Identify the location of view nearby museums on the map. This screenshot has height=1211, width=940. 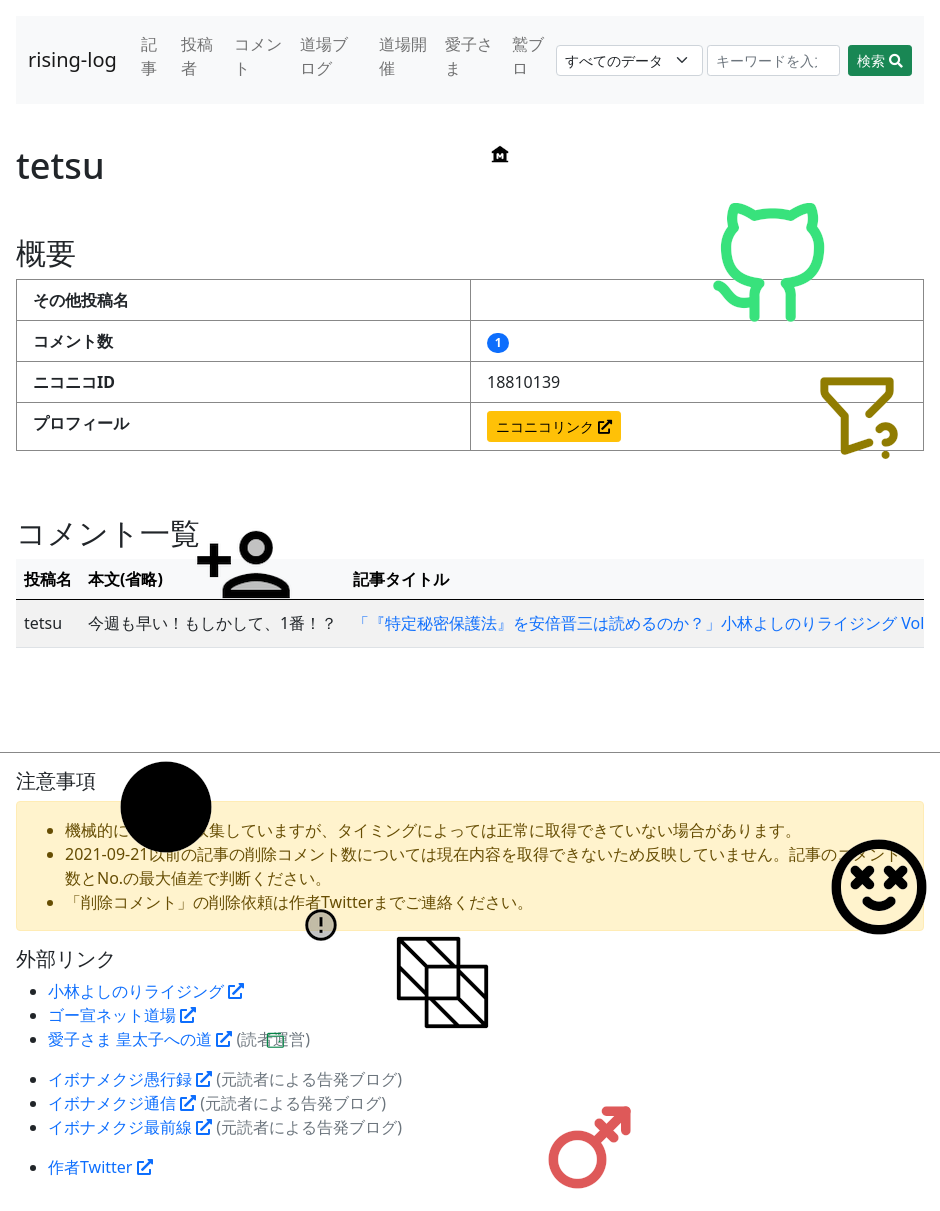
(500, 154).